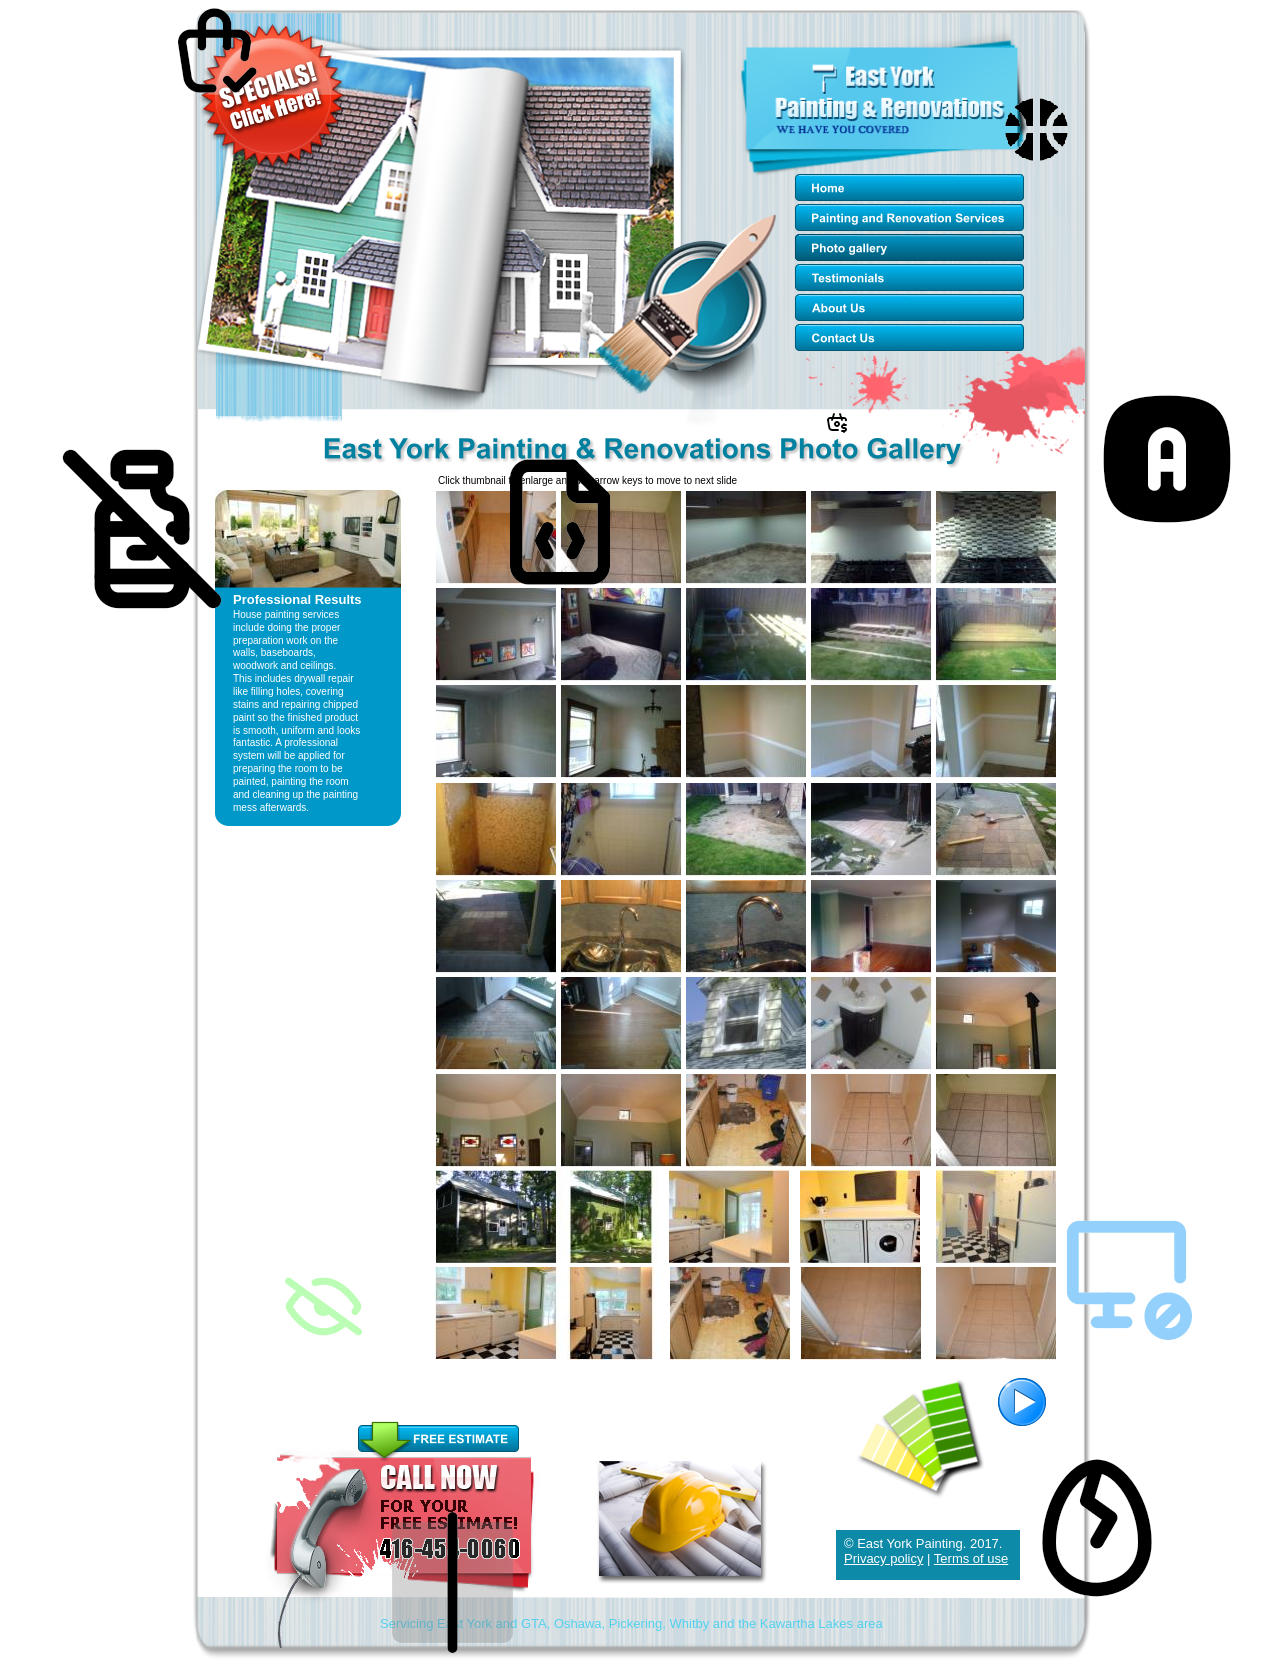 The width and height of the screenshot is (1280, 1679). Describe the element at coordinates (452, 1582) in the screenshot. I see `visual separator between UI elements` at that location.